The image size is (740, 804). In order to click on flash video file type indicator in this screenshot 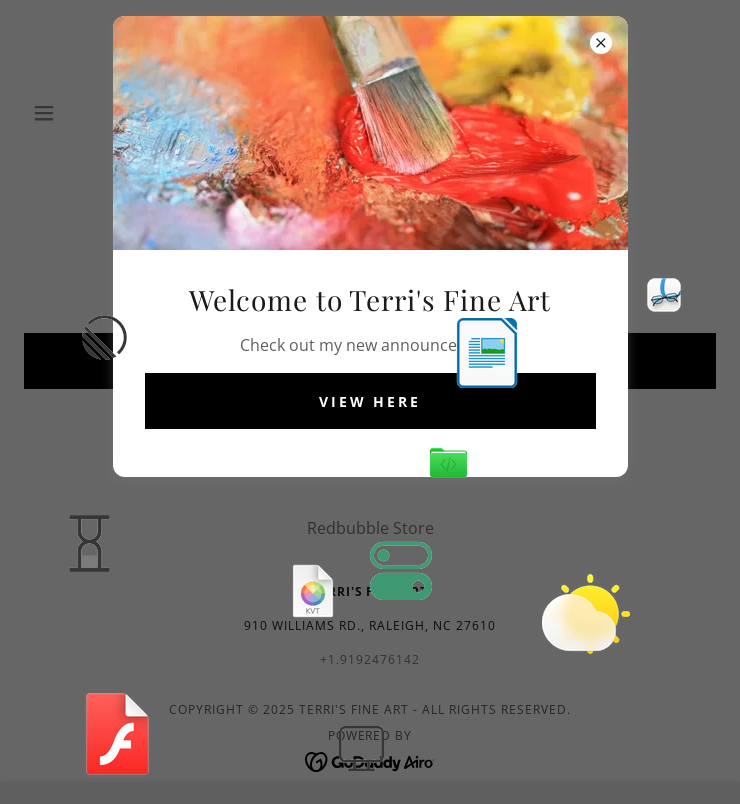, I will do `click(117, 735)`.